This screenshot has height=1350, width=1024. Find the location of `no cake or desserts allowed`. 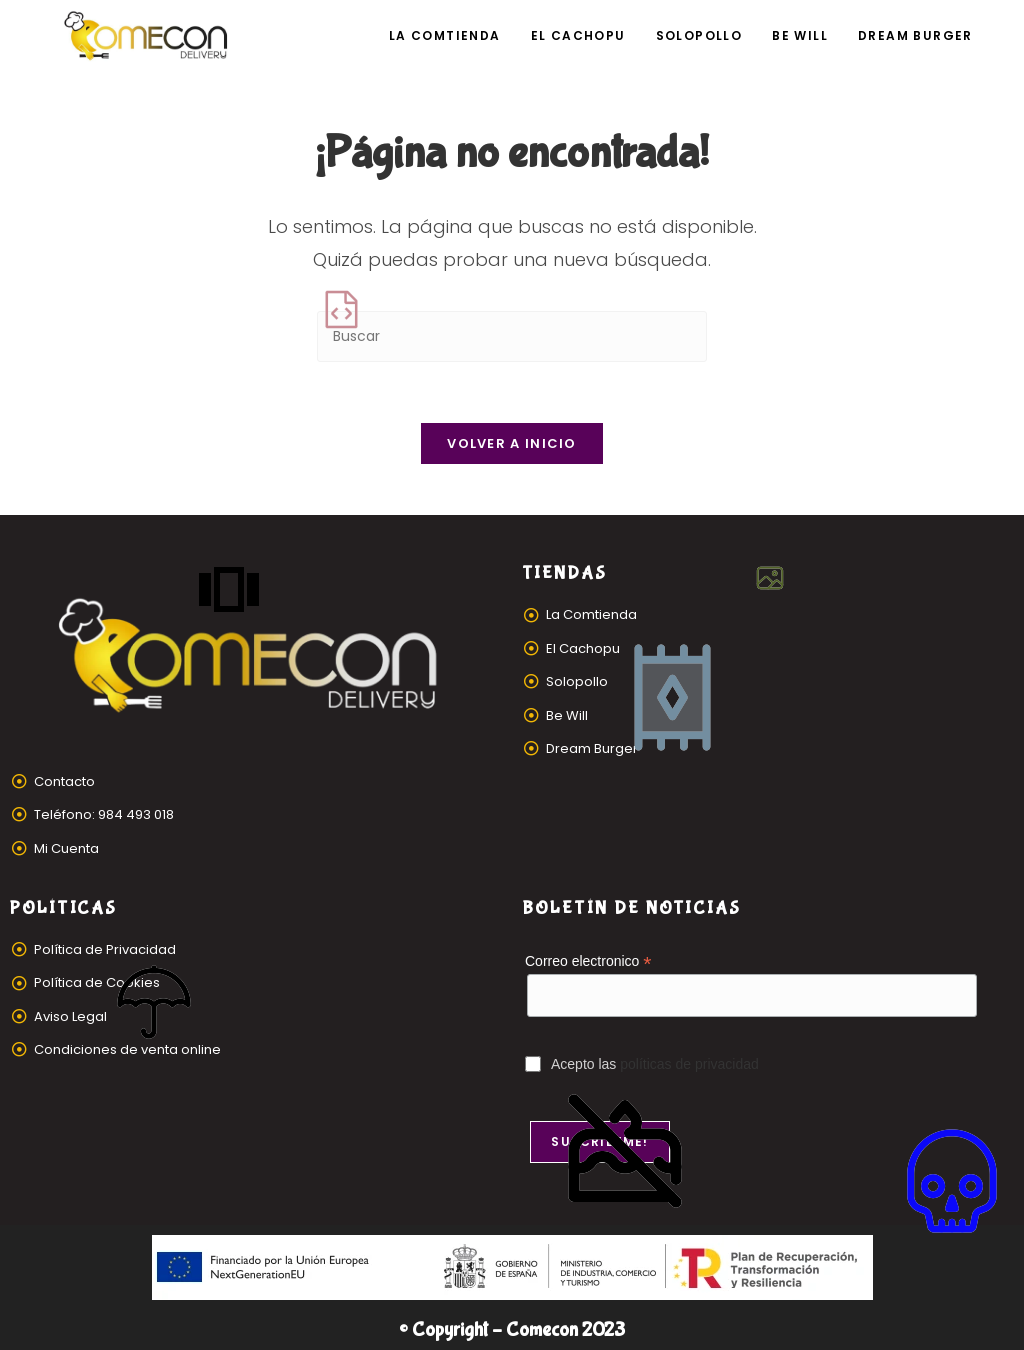

no cake or desserts allowed is located at coordinates (625, 1151).